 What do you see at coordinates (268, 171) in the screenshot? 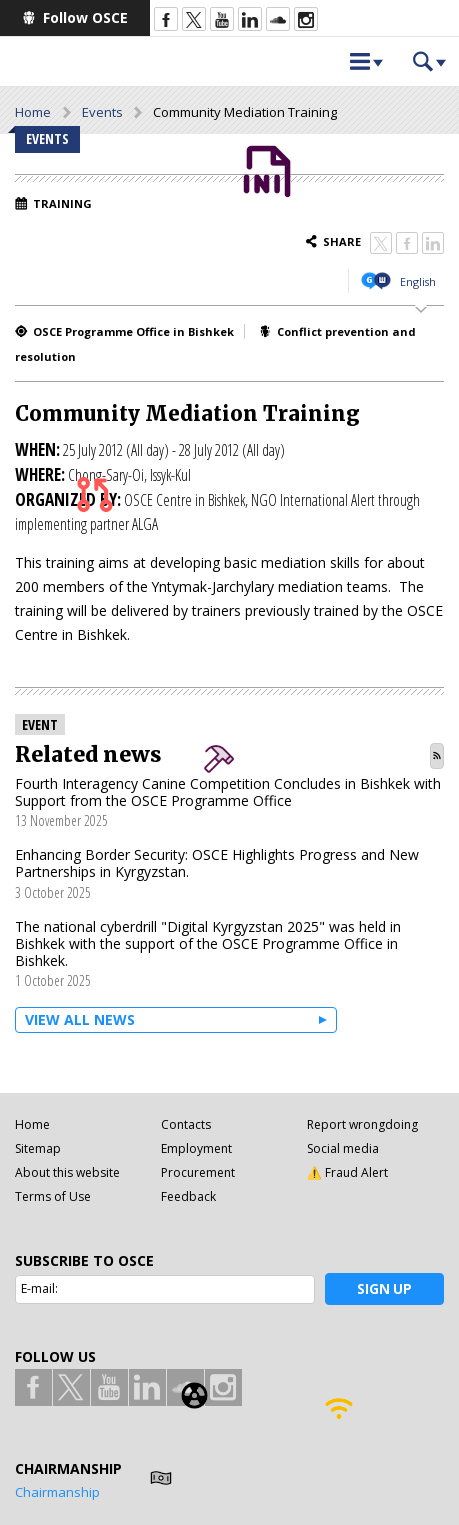
I see `open or view an INI configuration file` at bounding box center [268, 171].